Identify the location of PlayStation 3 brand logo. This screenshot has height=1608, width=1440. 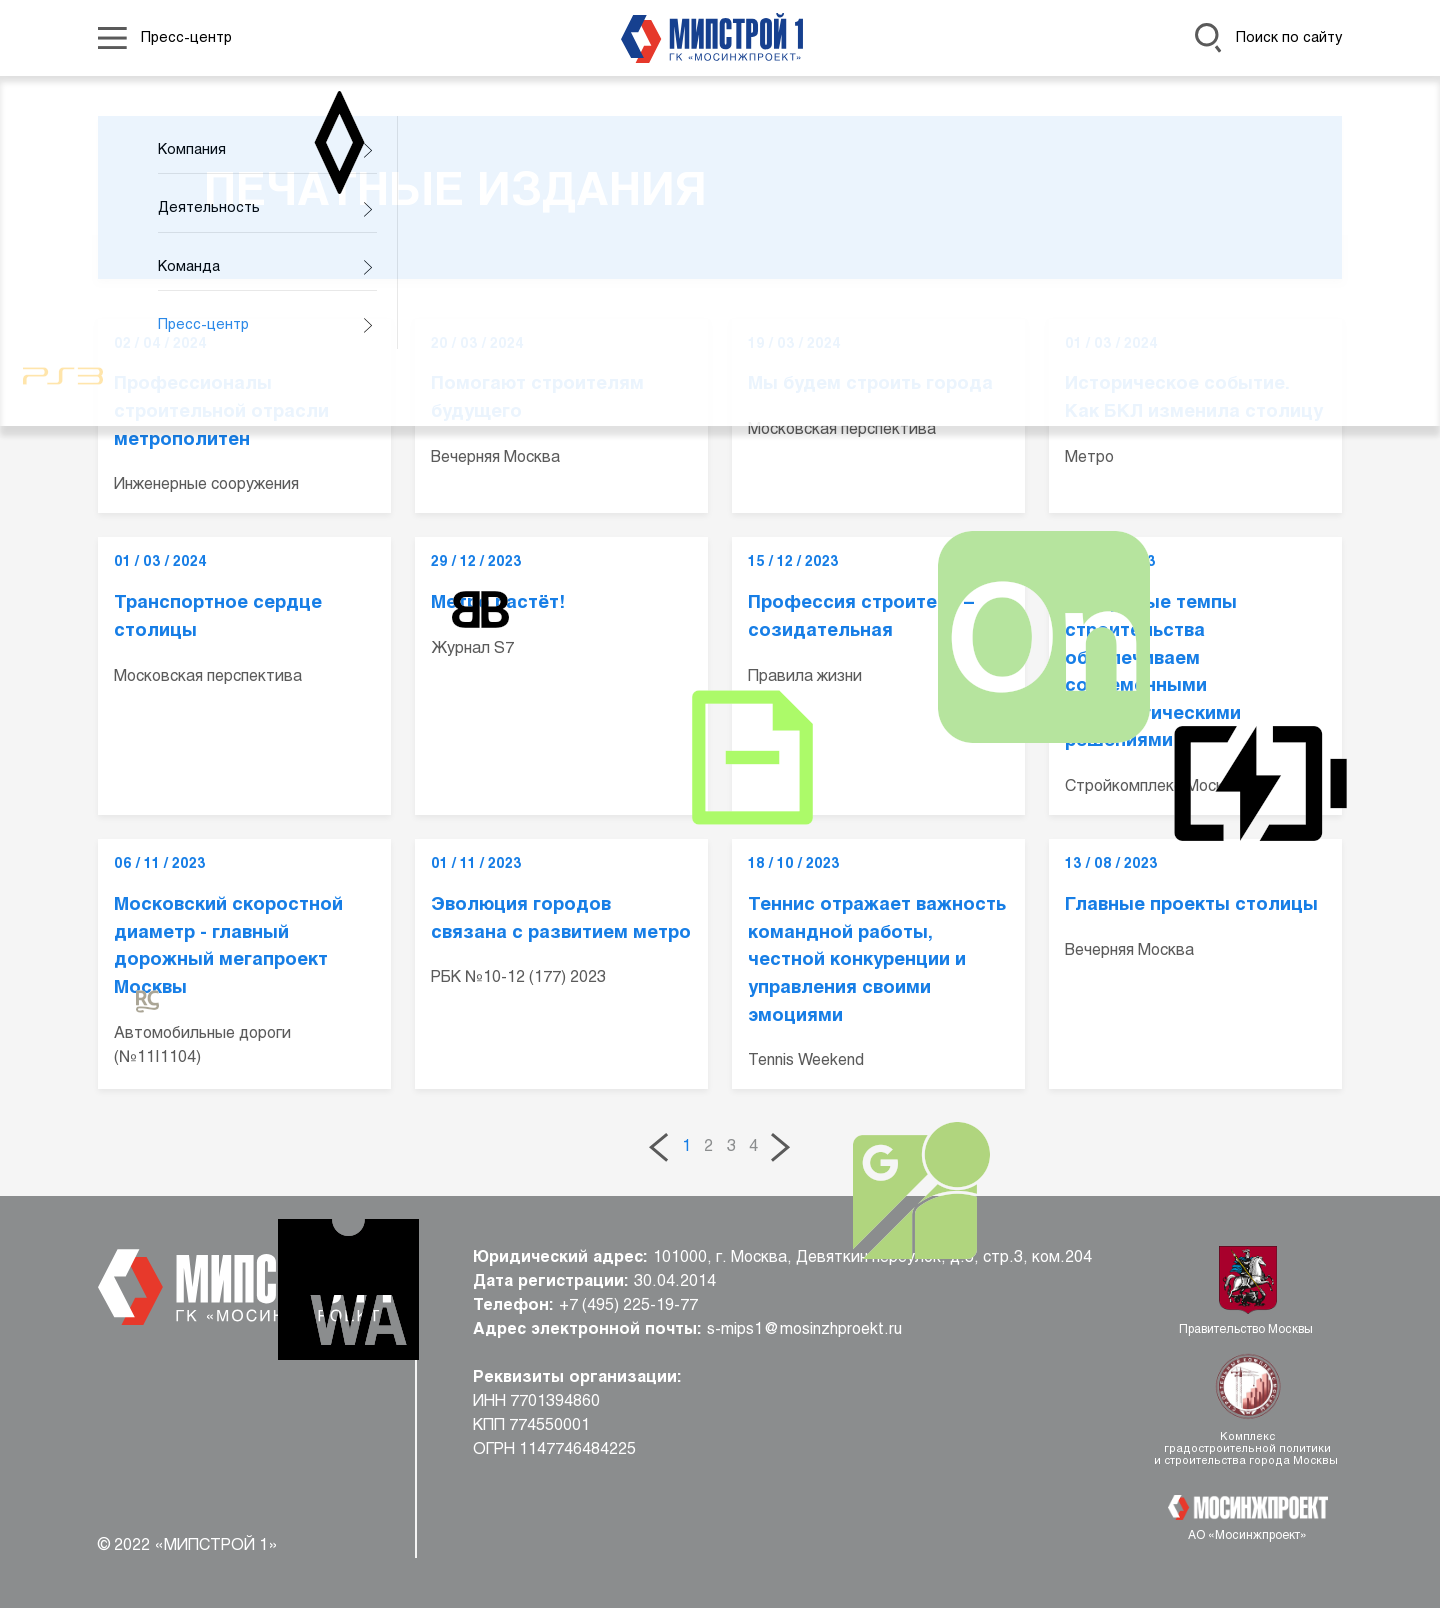
(63, 376).